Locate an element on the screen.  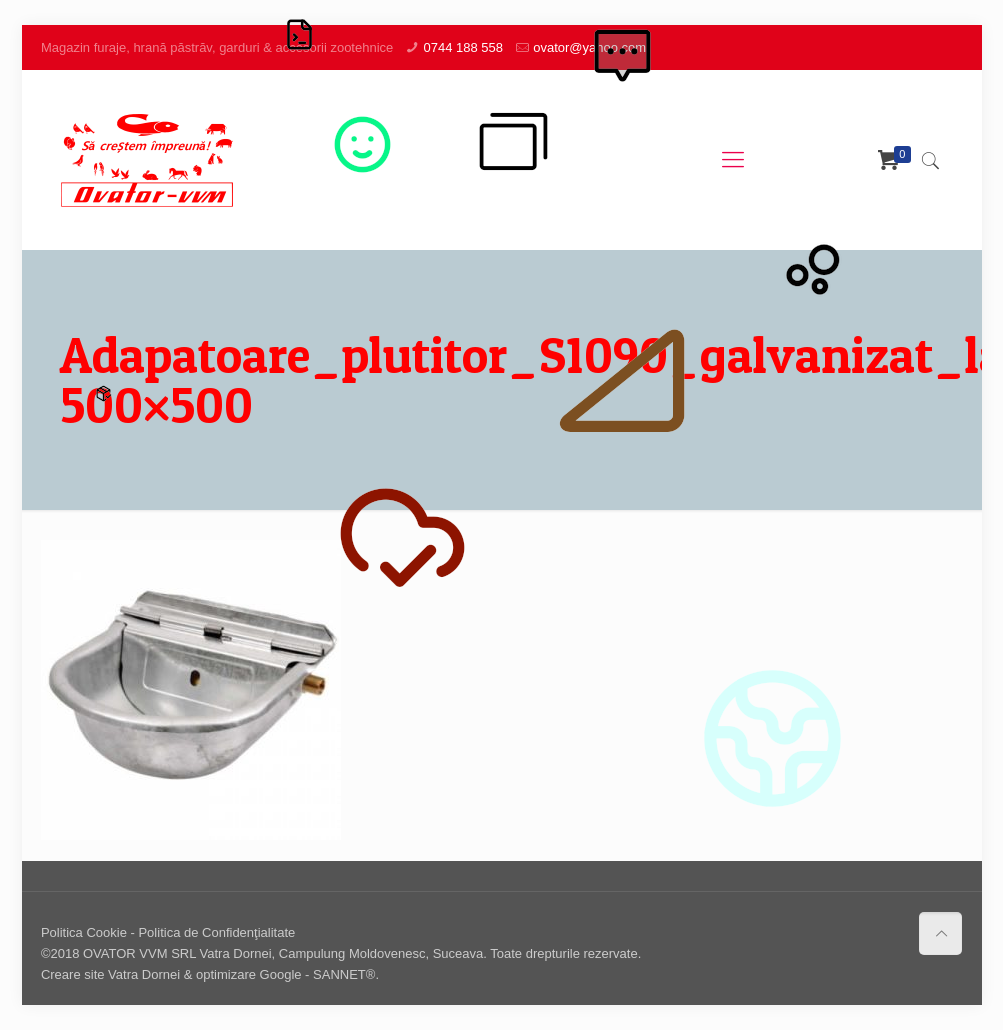
file successfully synced to cloud is located at coordinates (402, 533).